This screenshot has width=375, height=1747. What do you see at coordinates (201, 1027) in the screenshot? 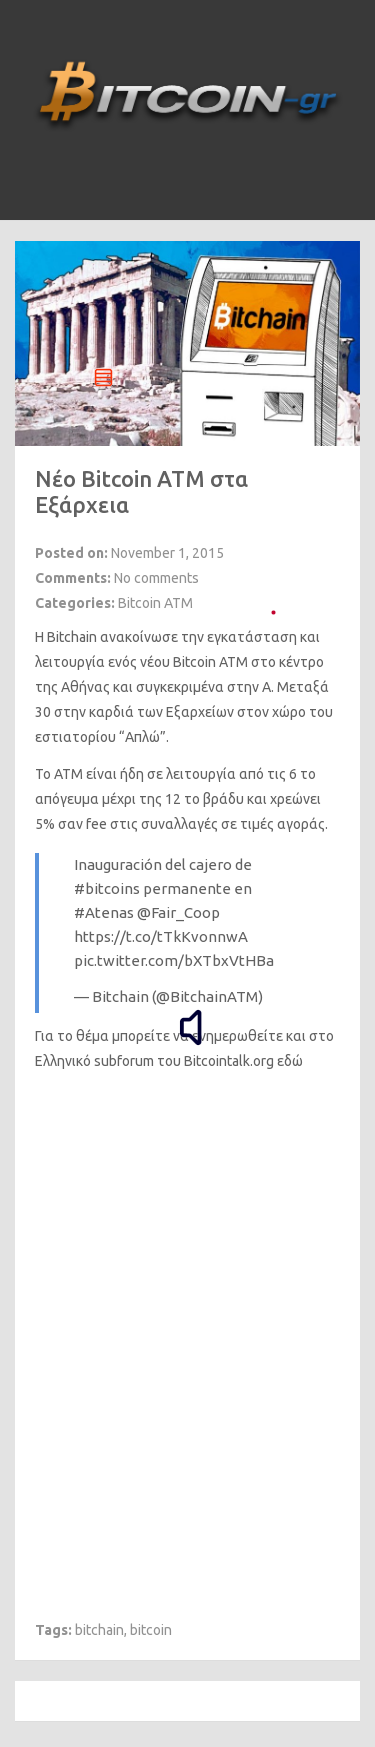
I see `adjust audio volume settings` at bounding box center [201, 1027].